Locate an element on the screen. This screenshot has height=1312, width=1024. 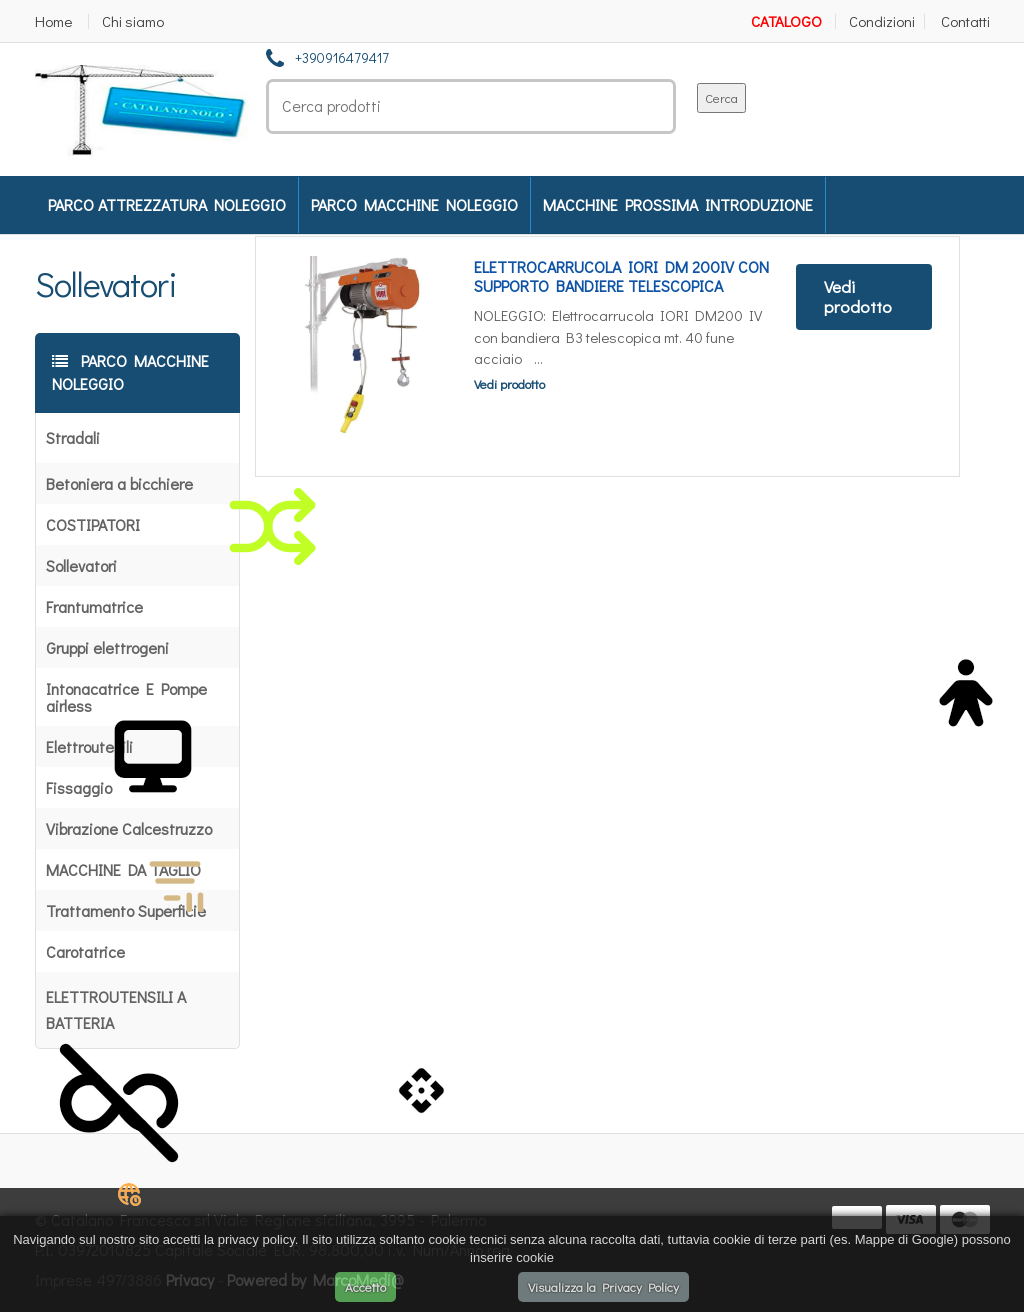
access API settings or integrations is located at coordinates (421, 1090).